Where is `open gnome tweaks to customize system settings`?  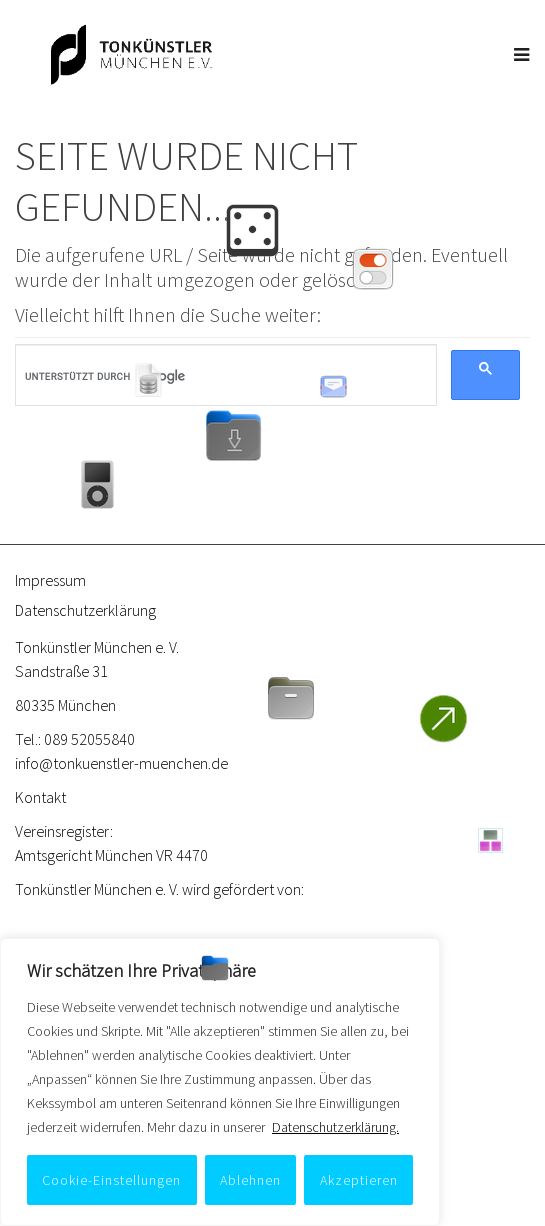
open gnome tweaks to customize system settings is located at coordinates (373, 269).